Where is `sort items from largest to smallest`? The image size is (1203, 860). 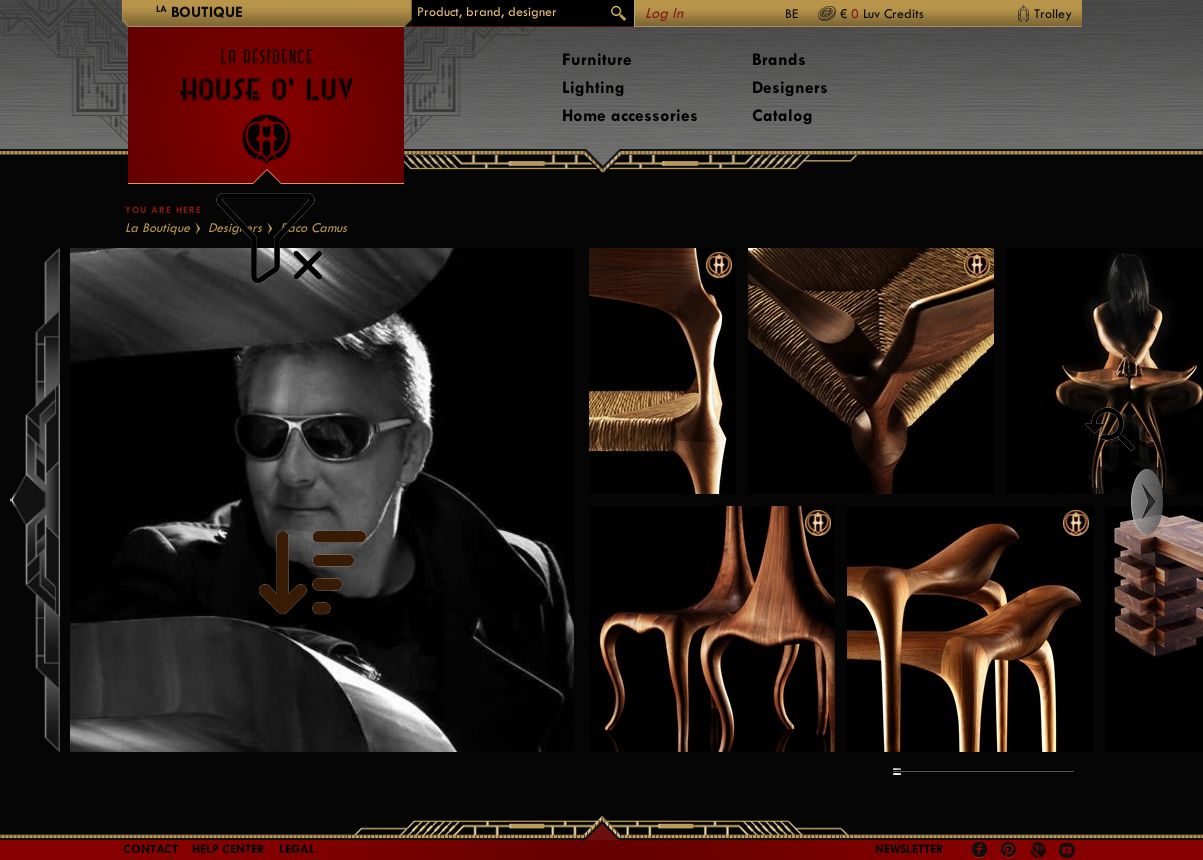
sort items from largest to smallest is located at coordinates (312, 572).